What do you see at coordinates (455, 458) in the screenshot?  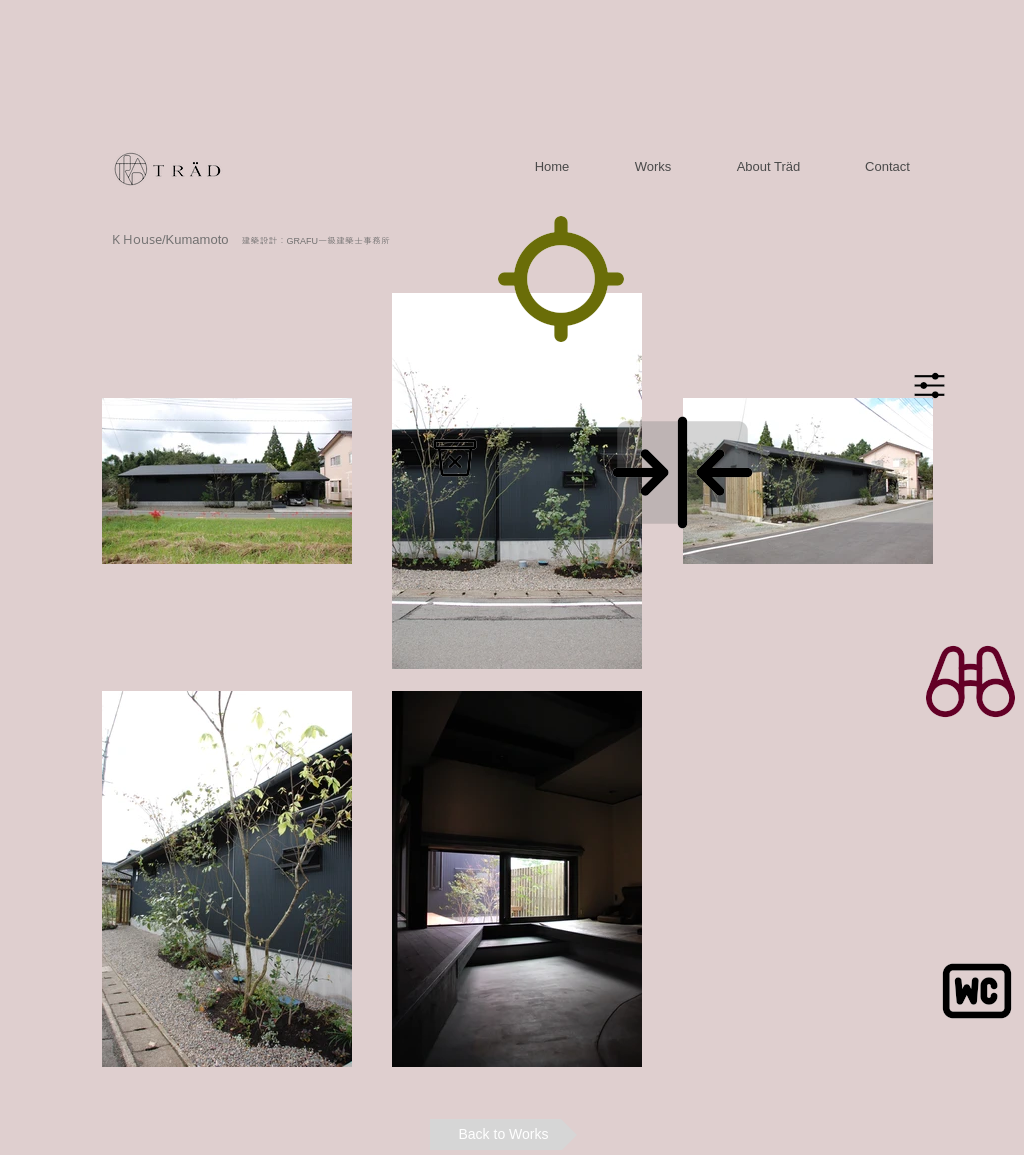 I see `delete selected item` at bounding box center [455, 458].